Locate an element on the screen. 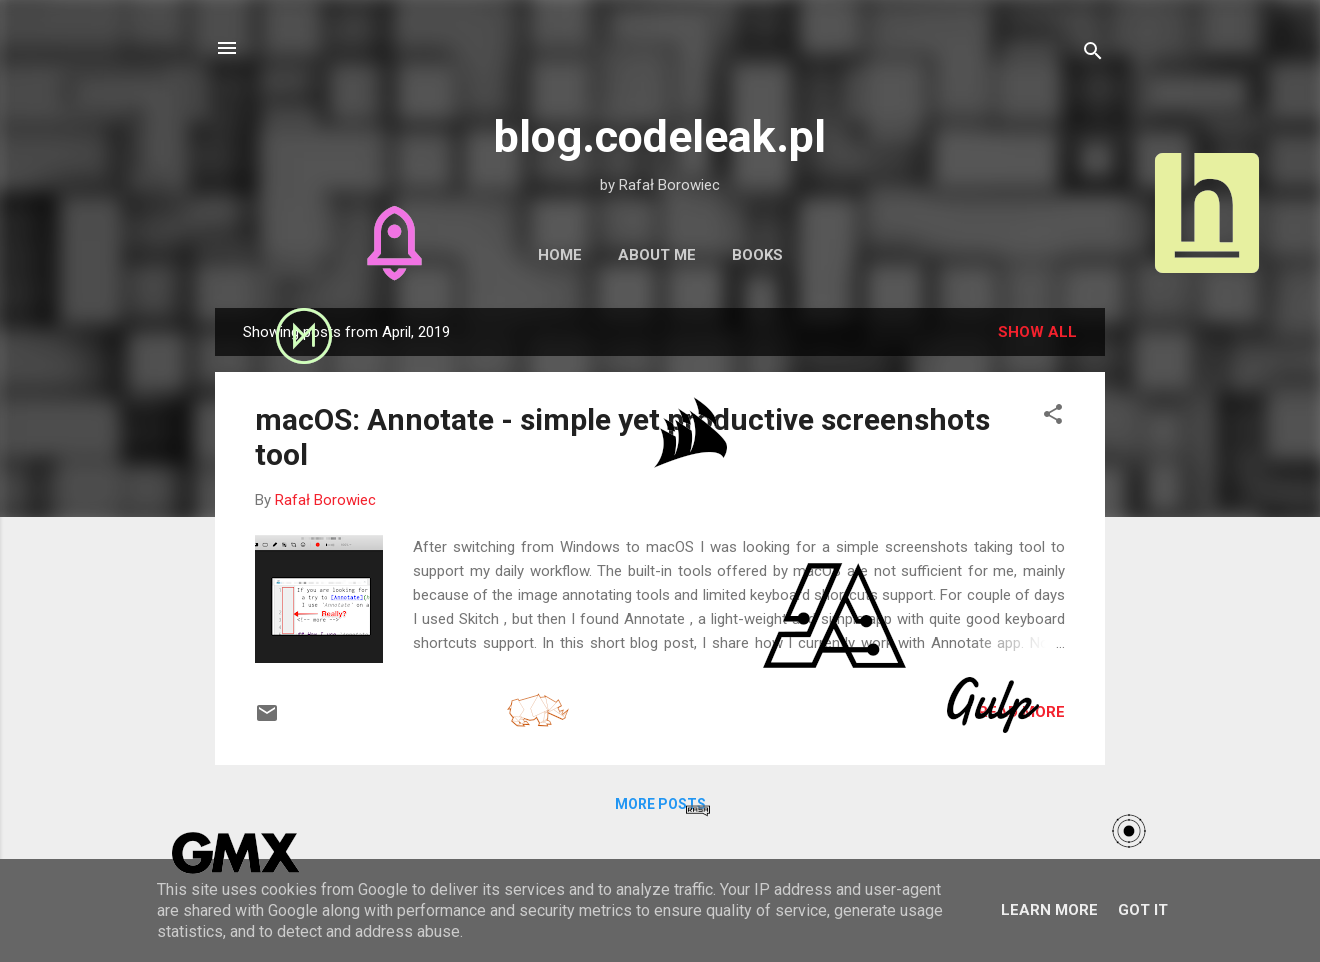 The width and height of the screenshot is (1320, 962). launch or deploy an application is located at coordinates (394, 241).